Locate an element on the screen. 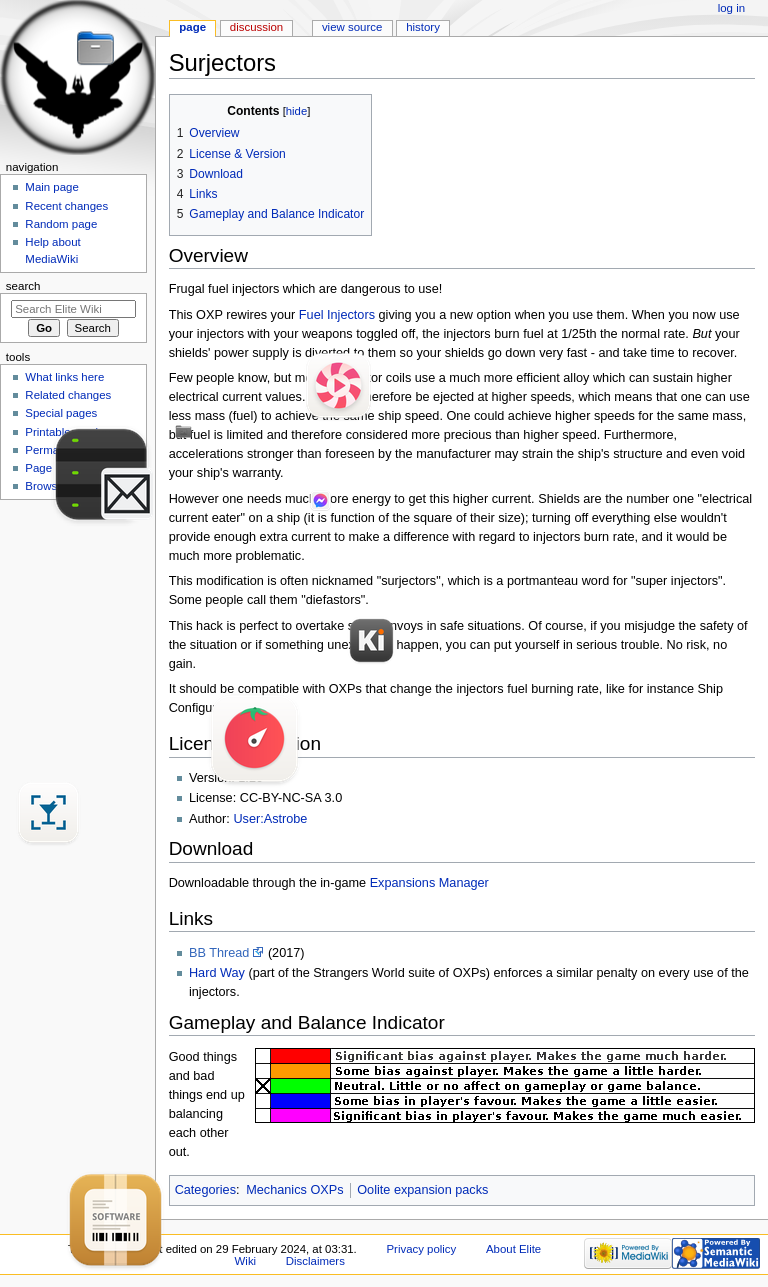 This screenshot has height=1287, width=768. open the file manager application is located at coordinates (95, 47).